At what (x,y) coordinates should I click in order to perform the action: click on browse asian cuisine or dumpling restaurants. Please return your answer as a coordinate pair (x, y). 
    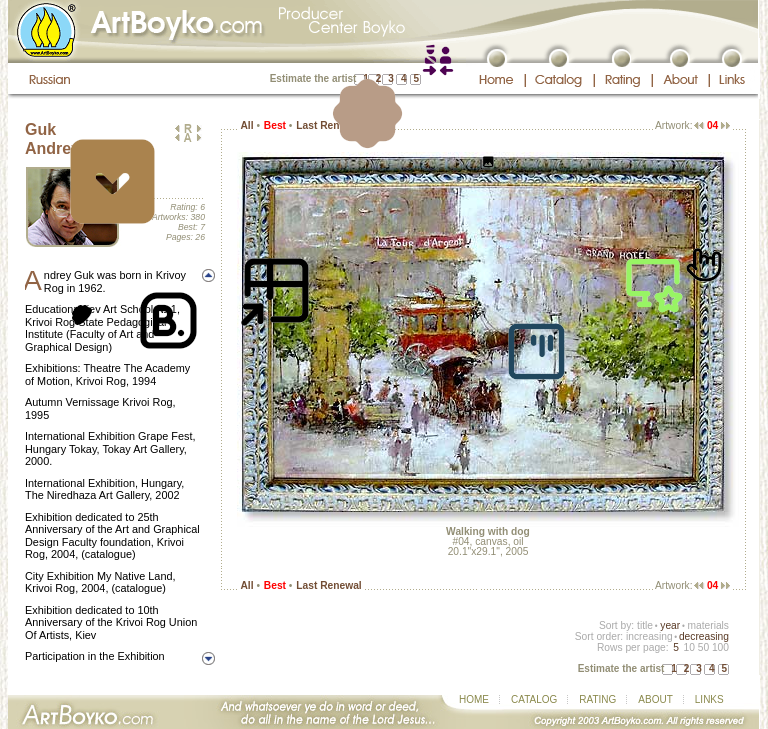
    Looking at the image, I should click on (82, 315).